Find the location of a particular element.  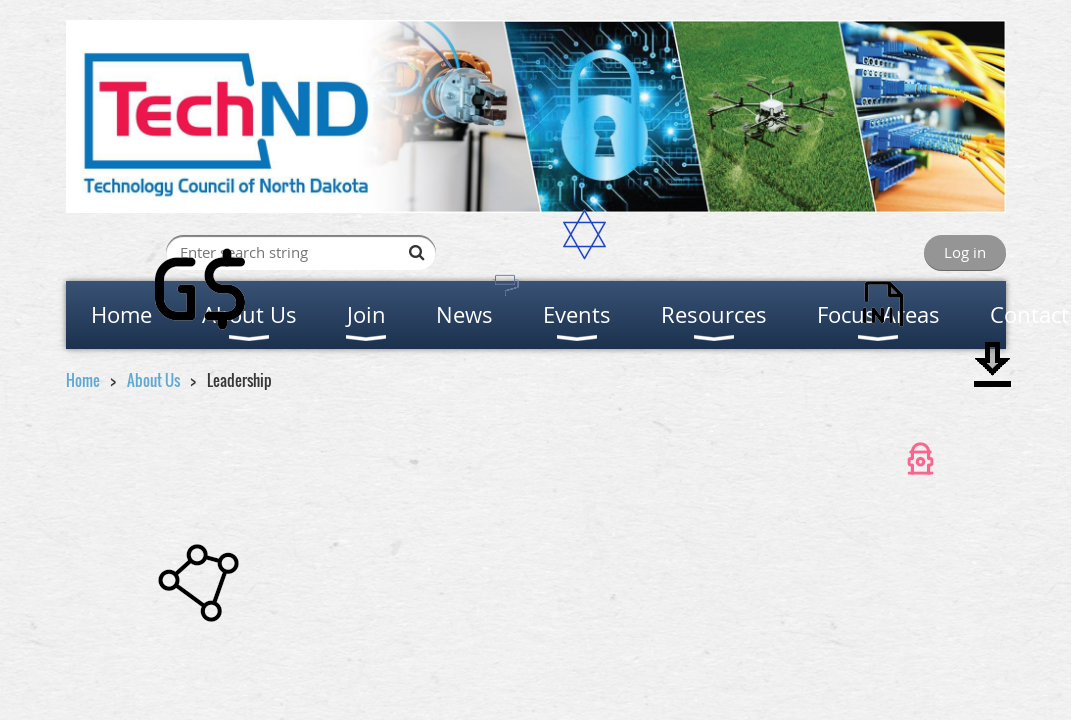

indicates Jewish religious content or services is located at coordinates (584, 234).